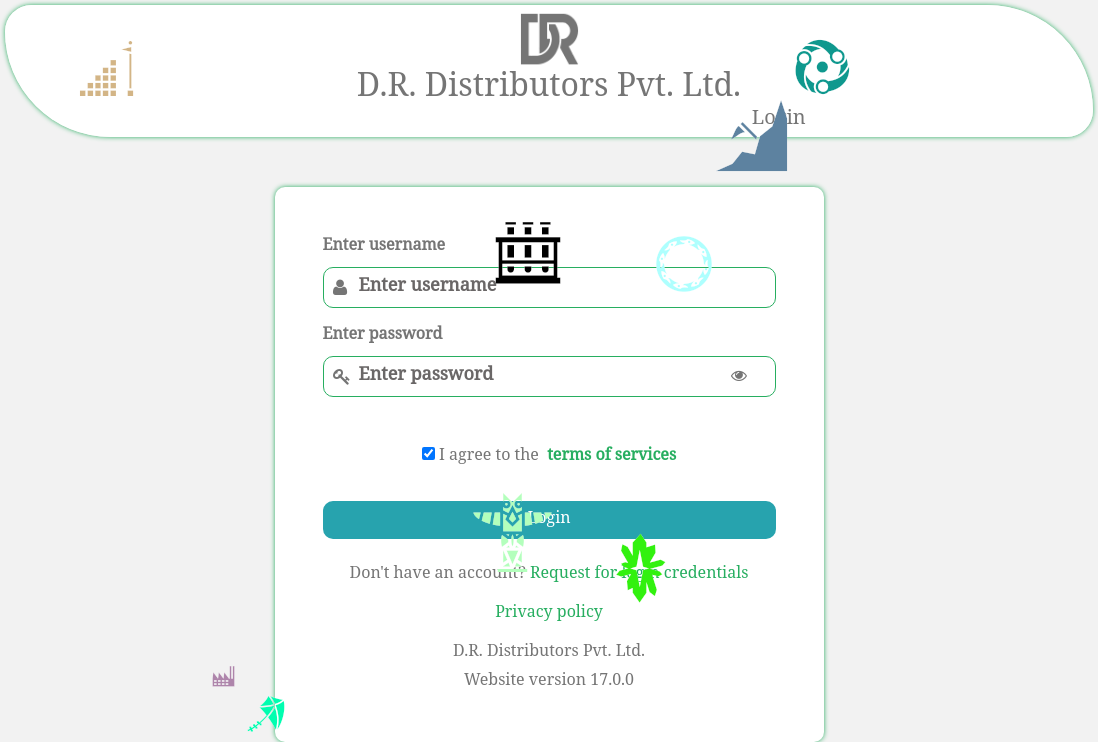  I want to click on kite flying game or activity, so click(267, 713).